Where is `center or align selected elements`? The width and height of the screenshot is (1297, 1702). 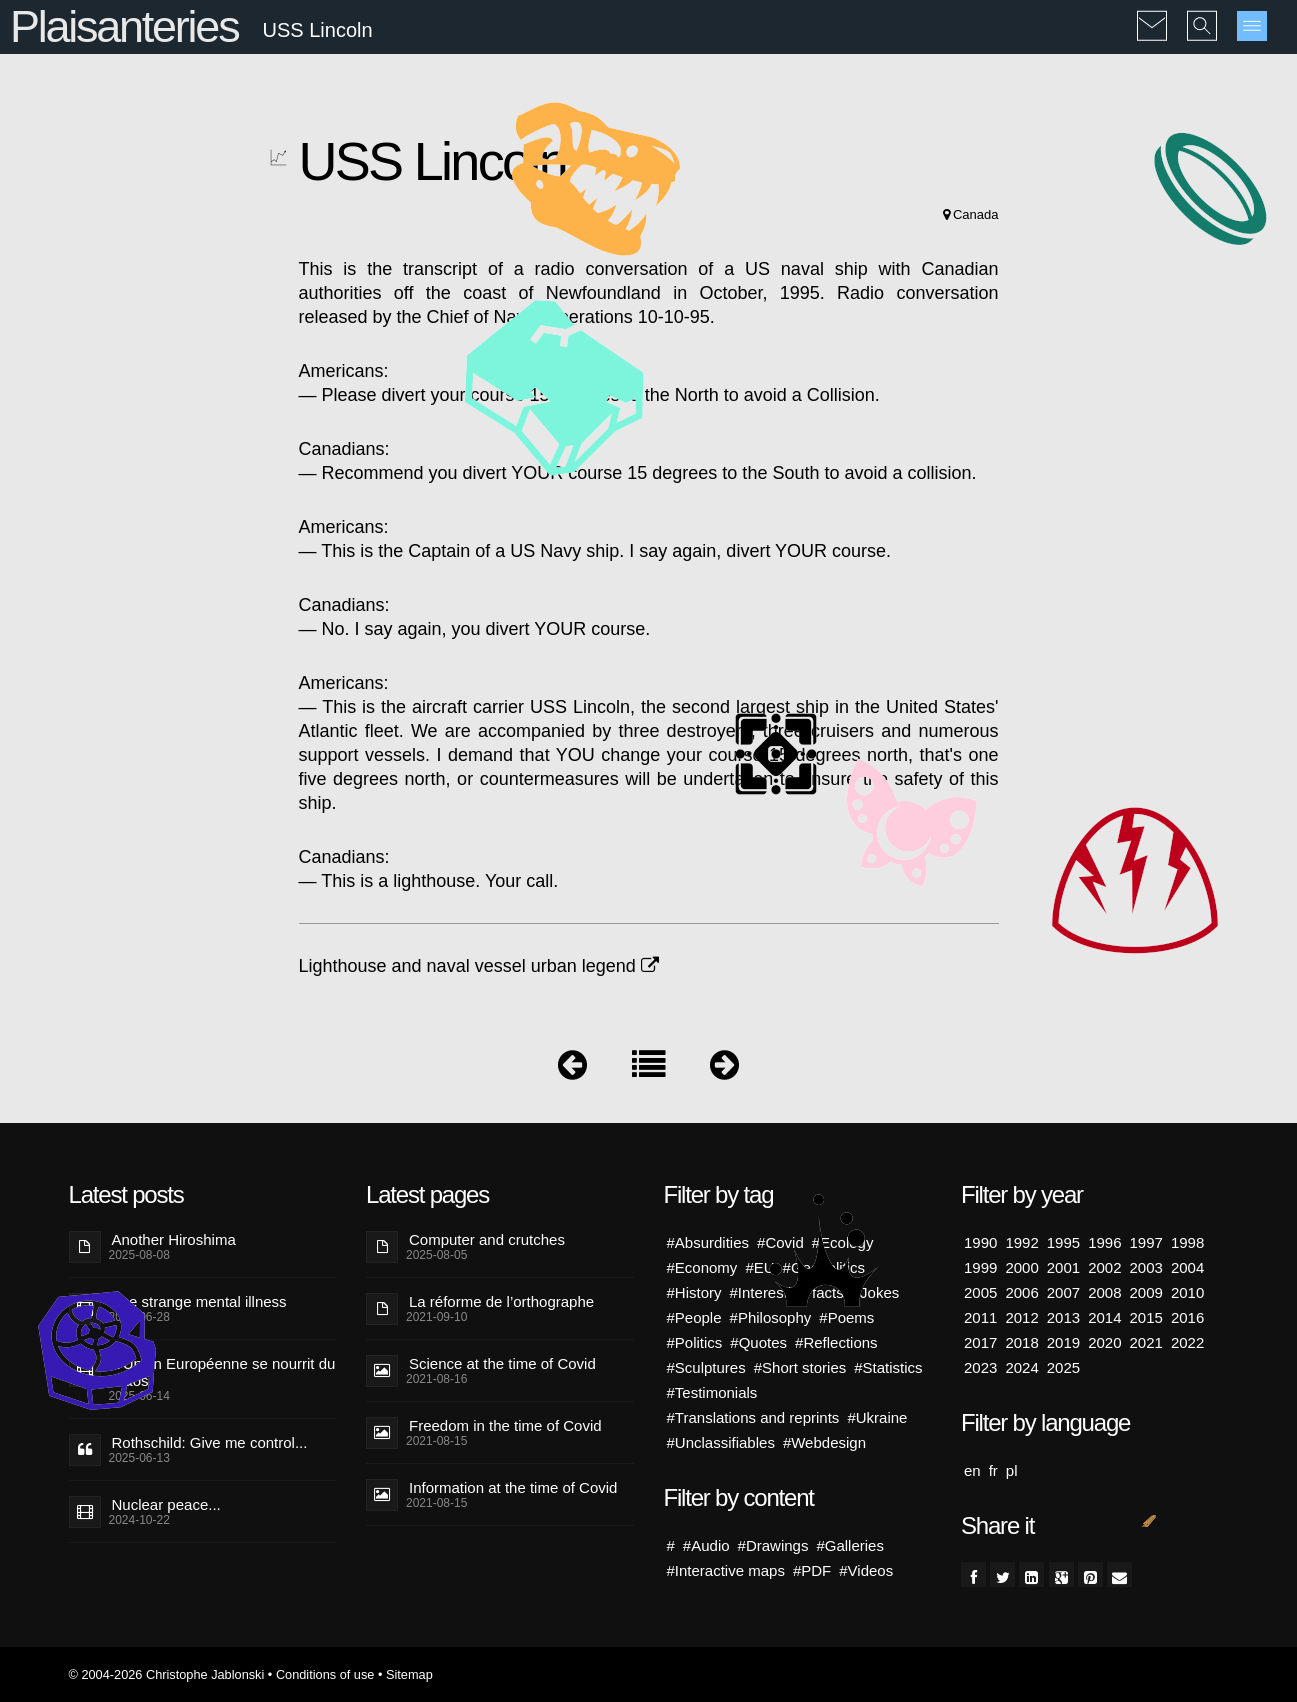 center or align selected elements is located at coordinates (776, 754).